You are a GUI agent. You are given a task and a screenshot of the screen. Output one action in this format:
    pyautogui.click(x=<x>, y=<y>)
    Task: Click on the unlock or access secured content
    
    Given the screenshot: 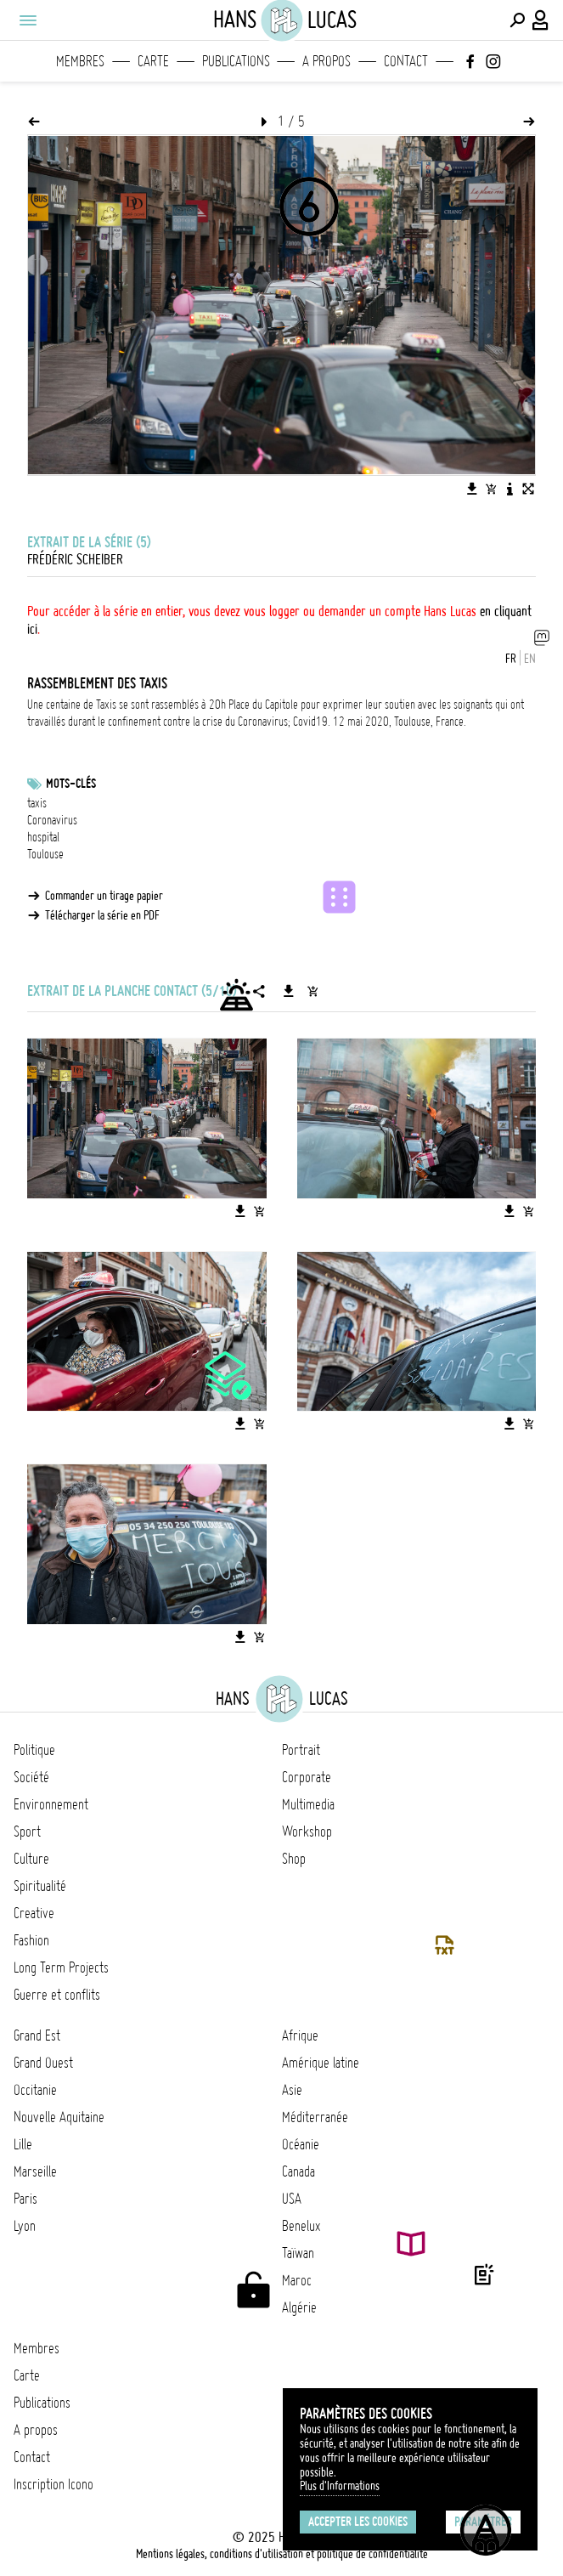 What is the action you would take?
    pyautogui.click(x=253, y=2291)
    